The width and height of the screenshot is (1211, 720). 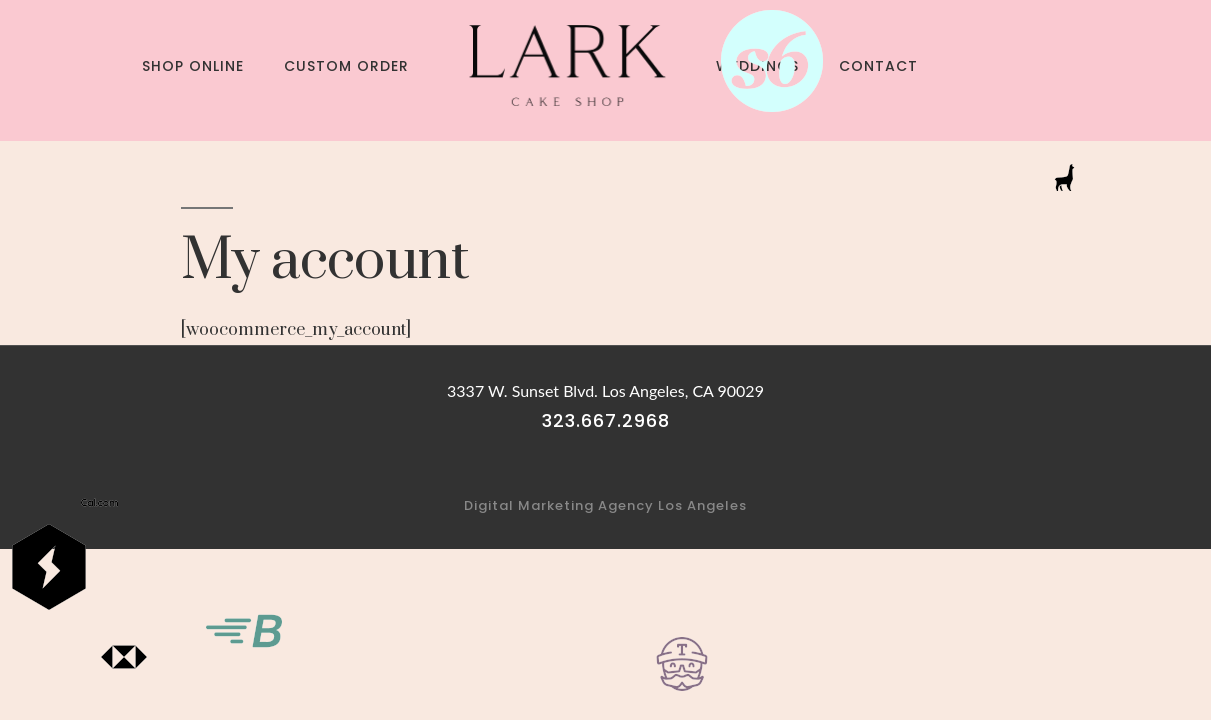 I want to click on link to Travis CI continuous integration service, so click(x=682, y=664).